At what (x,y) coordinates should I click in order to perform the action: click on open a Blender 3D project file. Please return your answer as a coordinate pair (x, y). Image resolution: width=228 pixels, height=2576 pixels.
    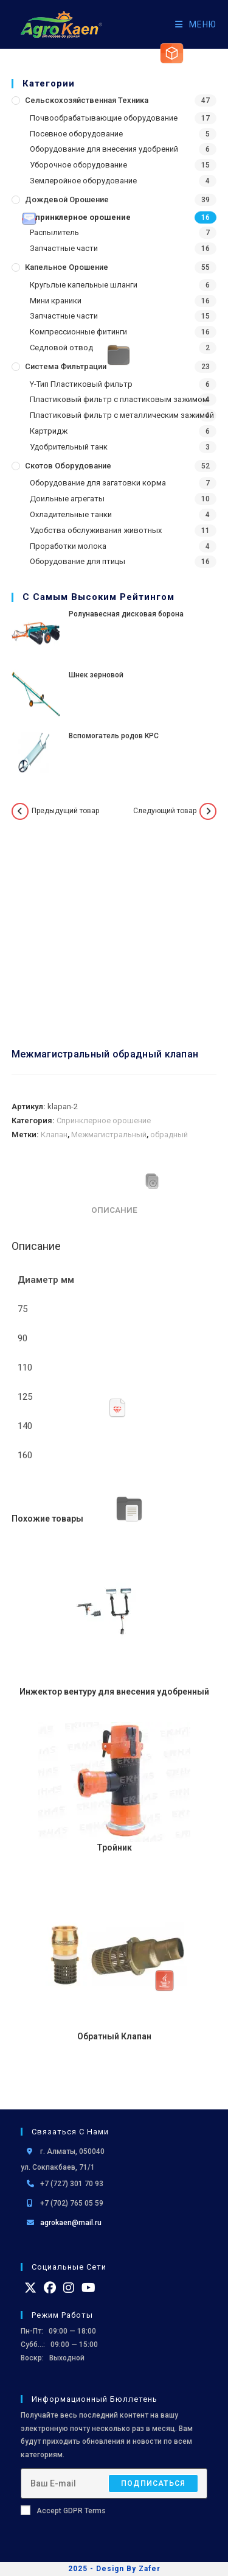
    Looking at the image, I should click on (171, 52).